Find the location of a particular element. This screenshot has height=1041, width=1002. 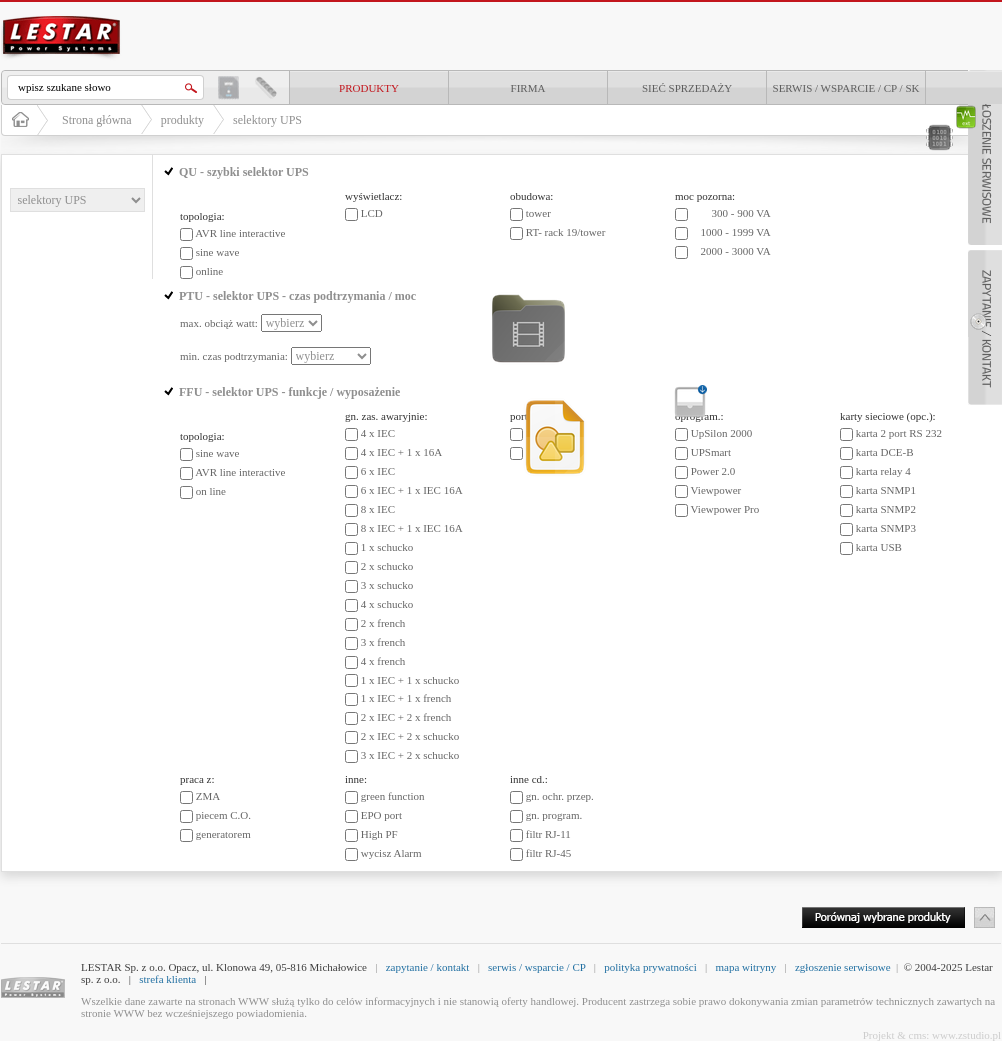

open an opendocument graphics template file is located at coordinates (555, 437).